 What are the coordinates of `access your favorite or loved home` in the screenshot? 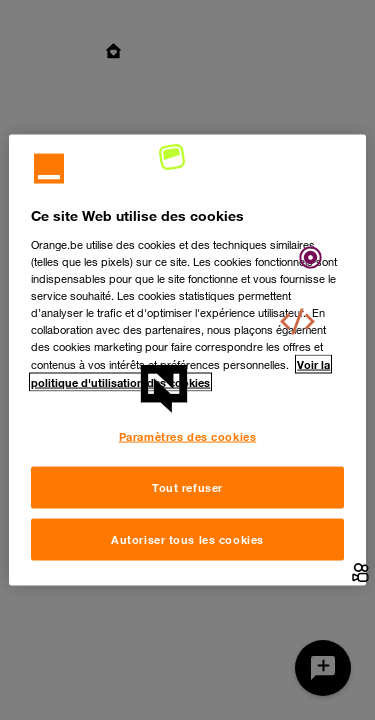 It's located at (113, 51).